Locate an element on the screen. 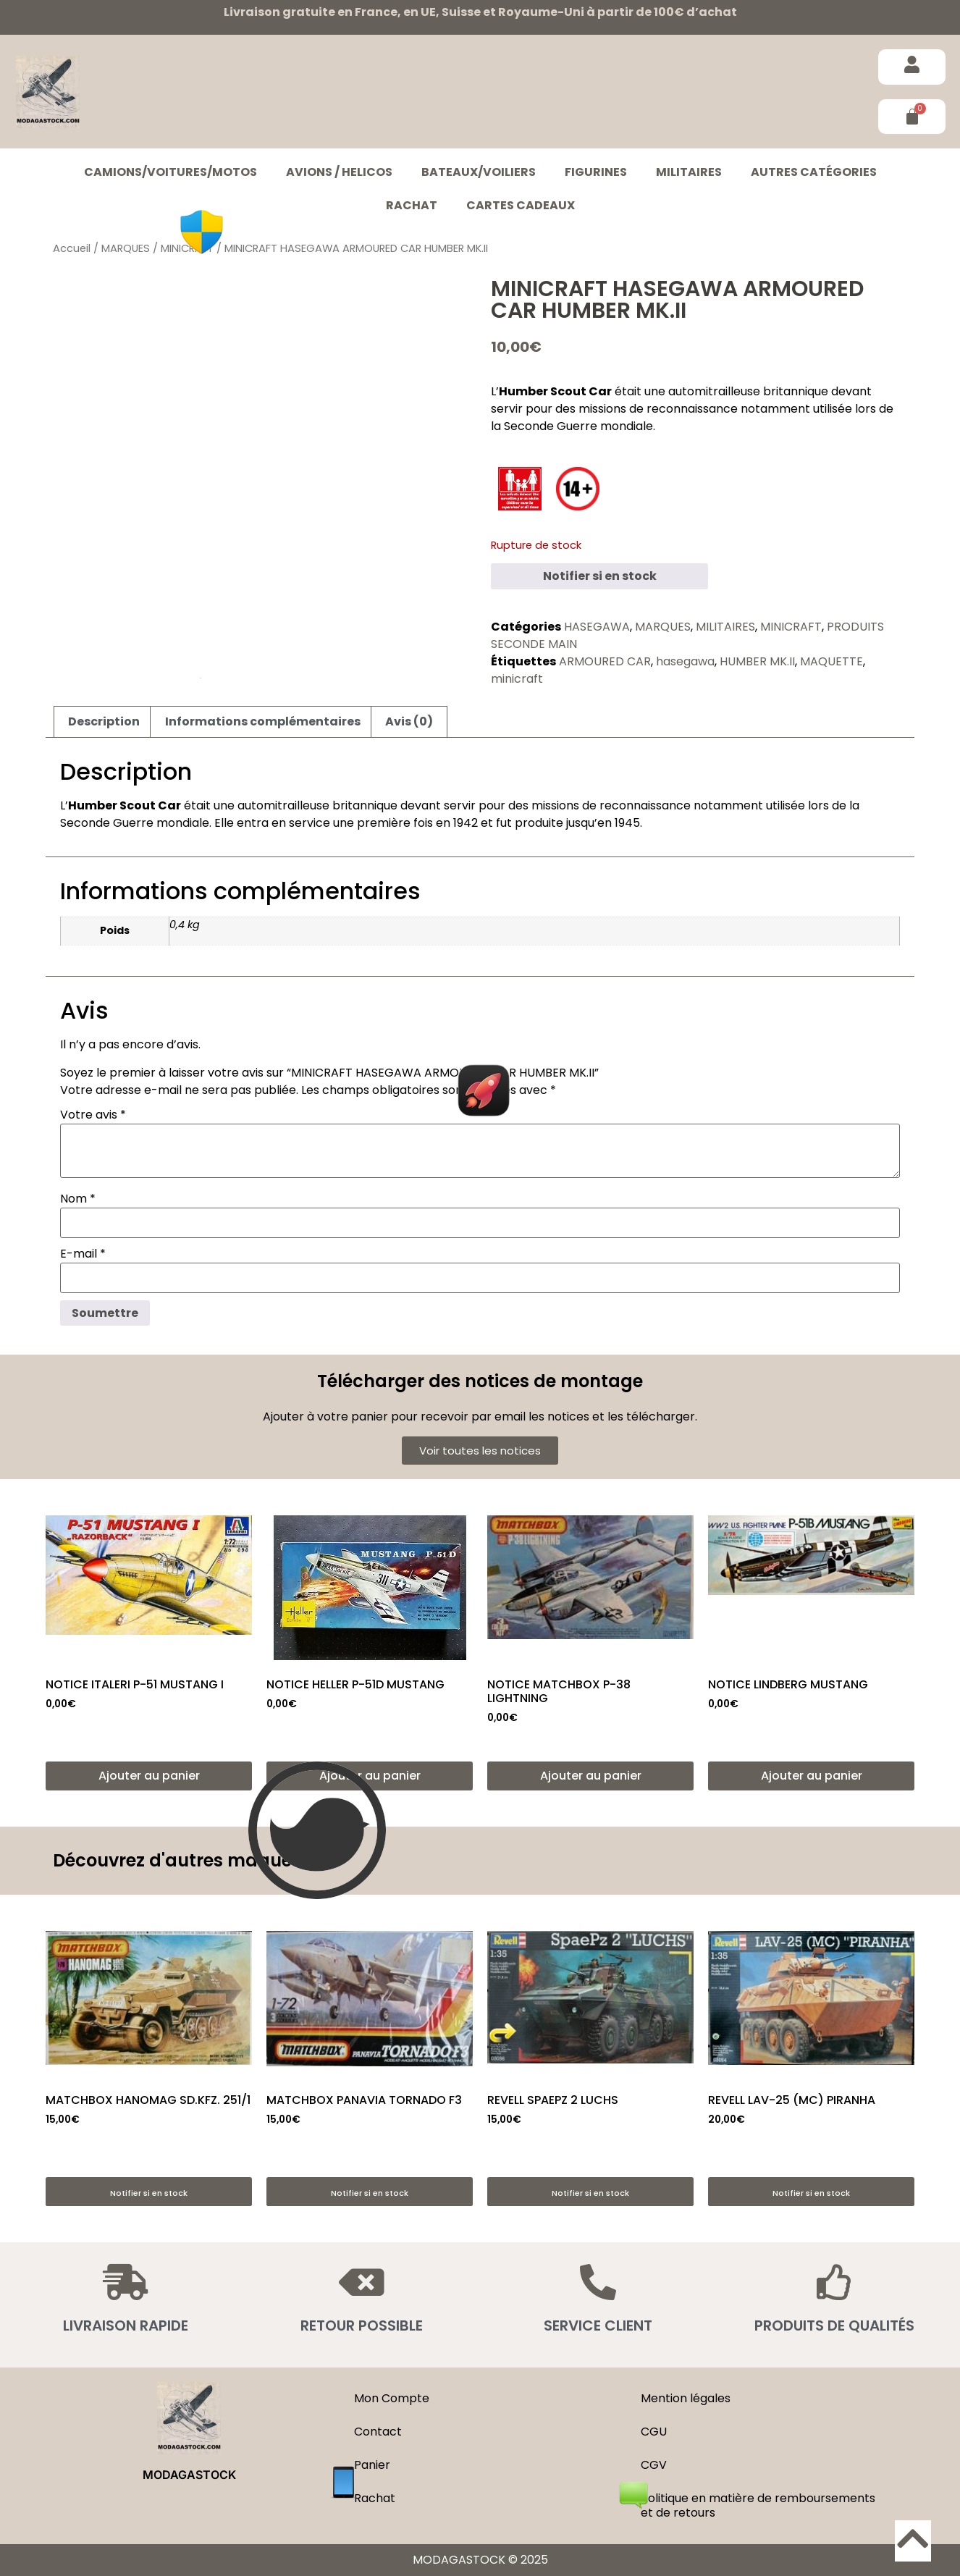  redo last undone action is located at coordinates (502, 2032).